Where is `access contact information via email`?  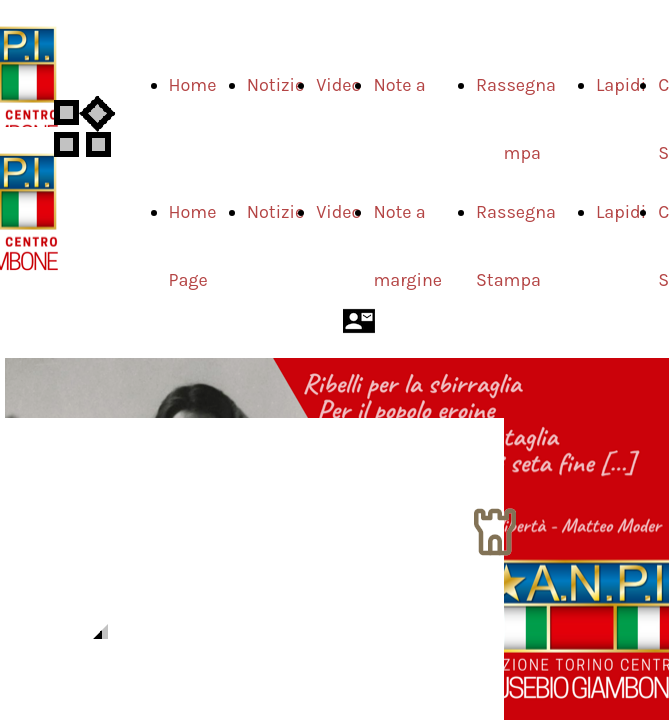
access contact information via email is located at coordinates (359, 321).